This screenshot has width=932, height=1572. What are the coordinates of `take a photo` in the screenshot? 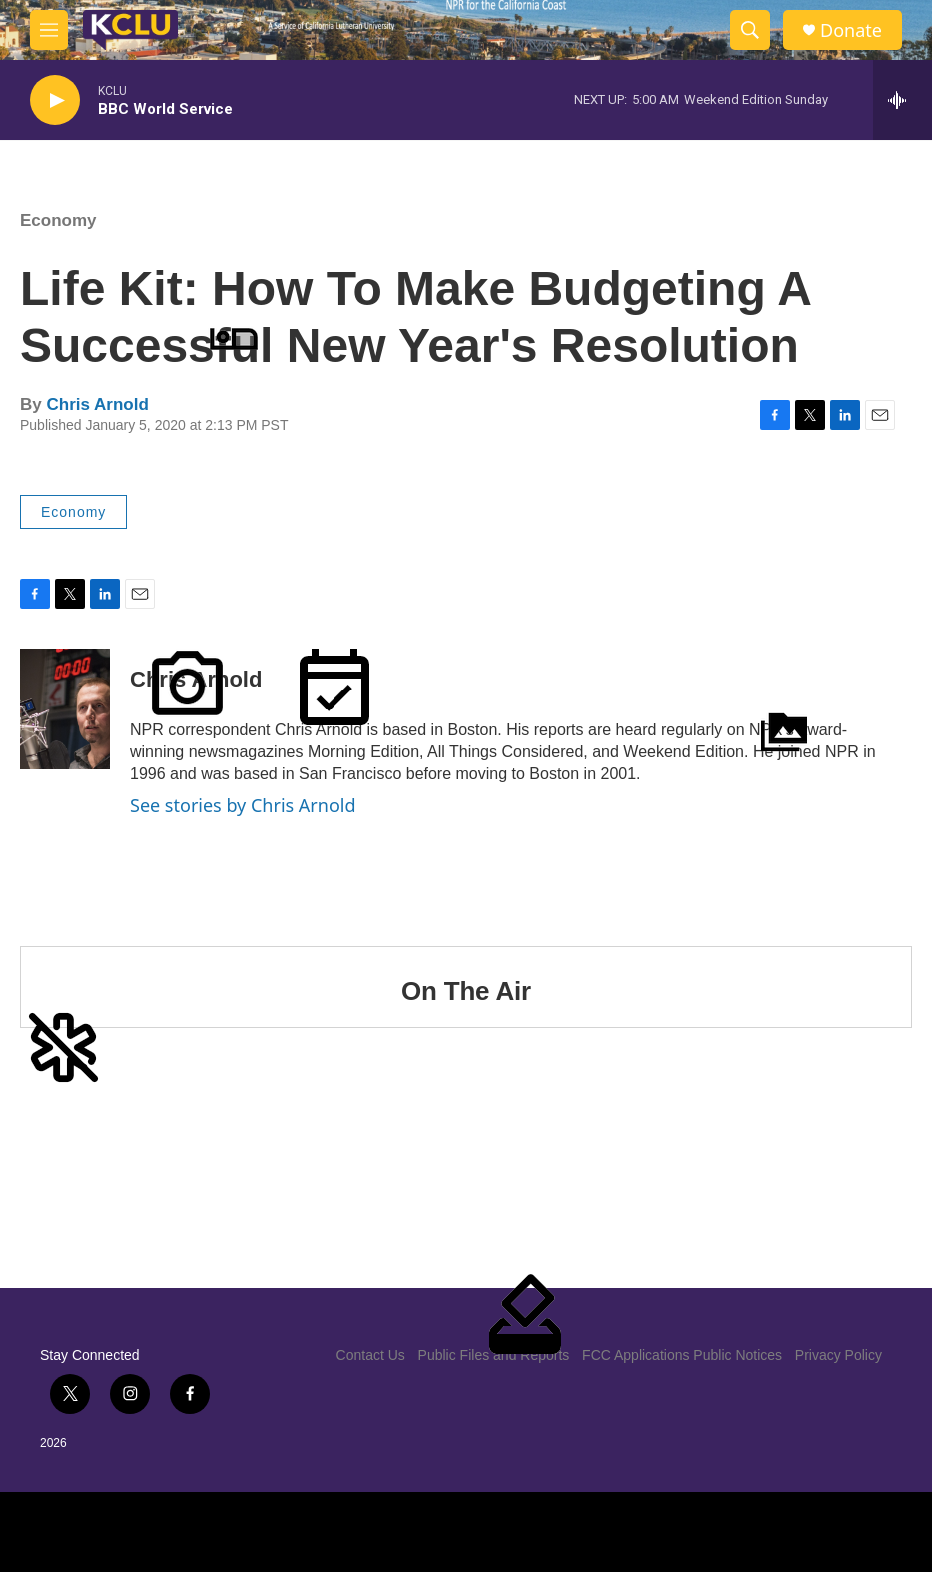 It's located at (187, 686).